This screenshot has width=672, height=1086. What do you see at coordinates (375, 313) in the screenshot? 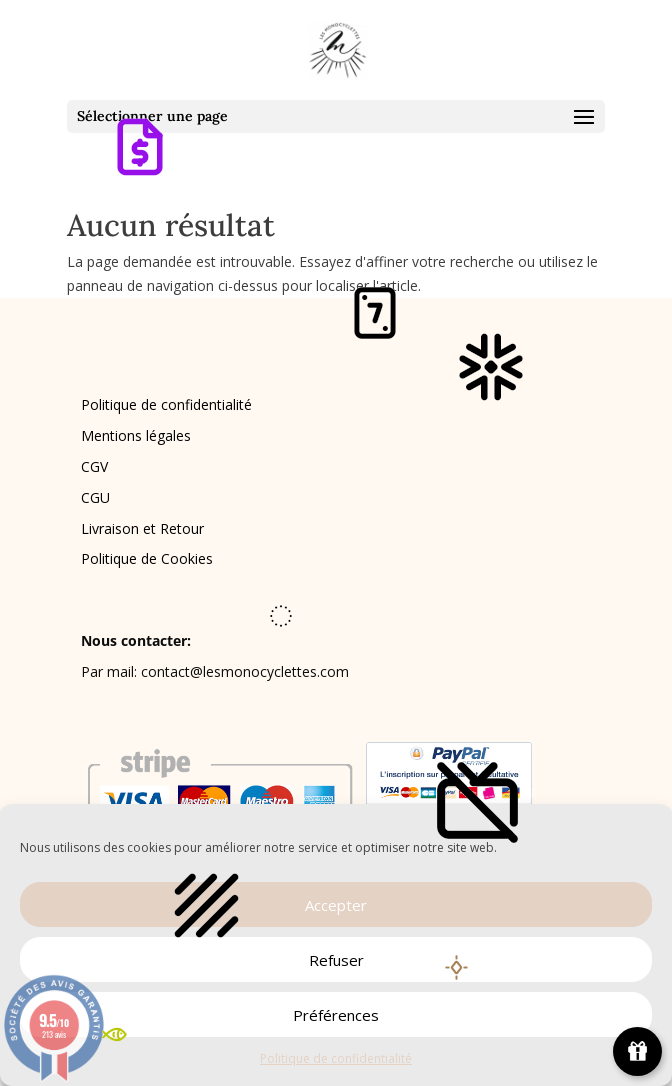
I see `play a 7 card in a card game` at bounding box center [375, 313].